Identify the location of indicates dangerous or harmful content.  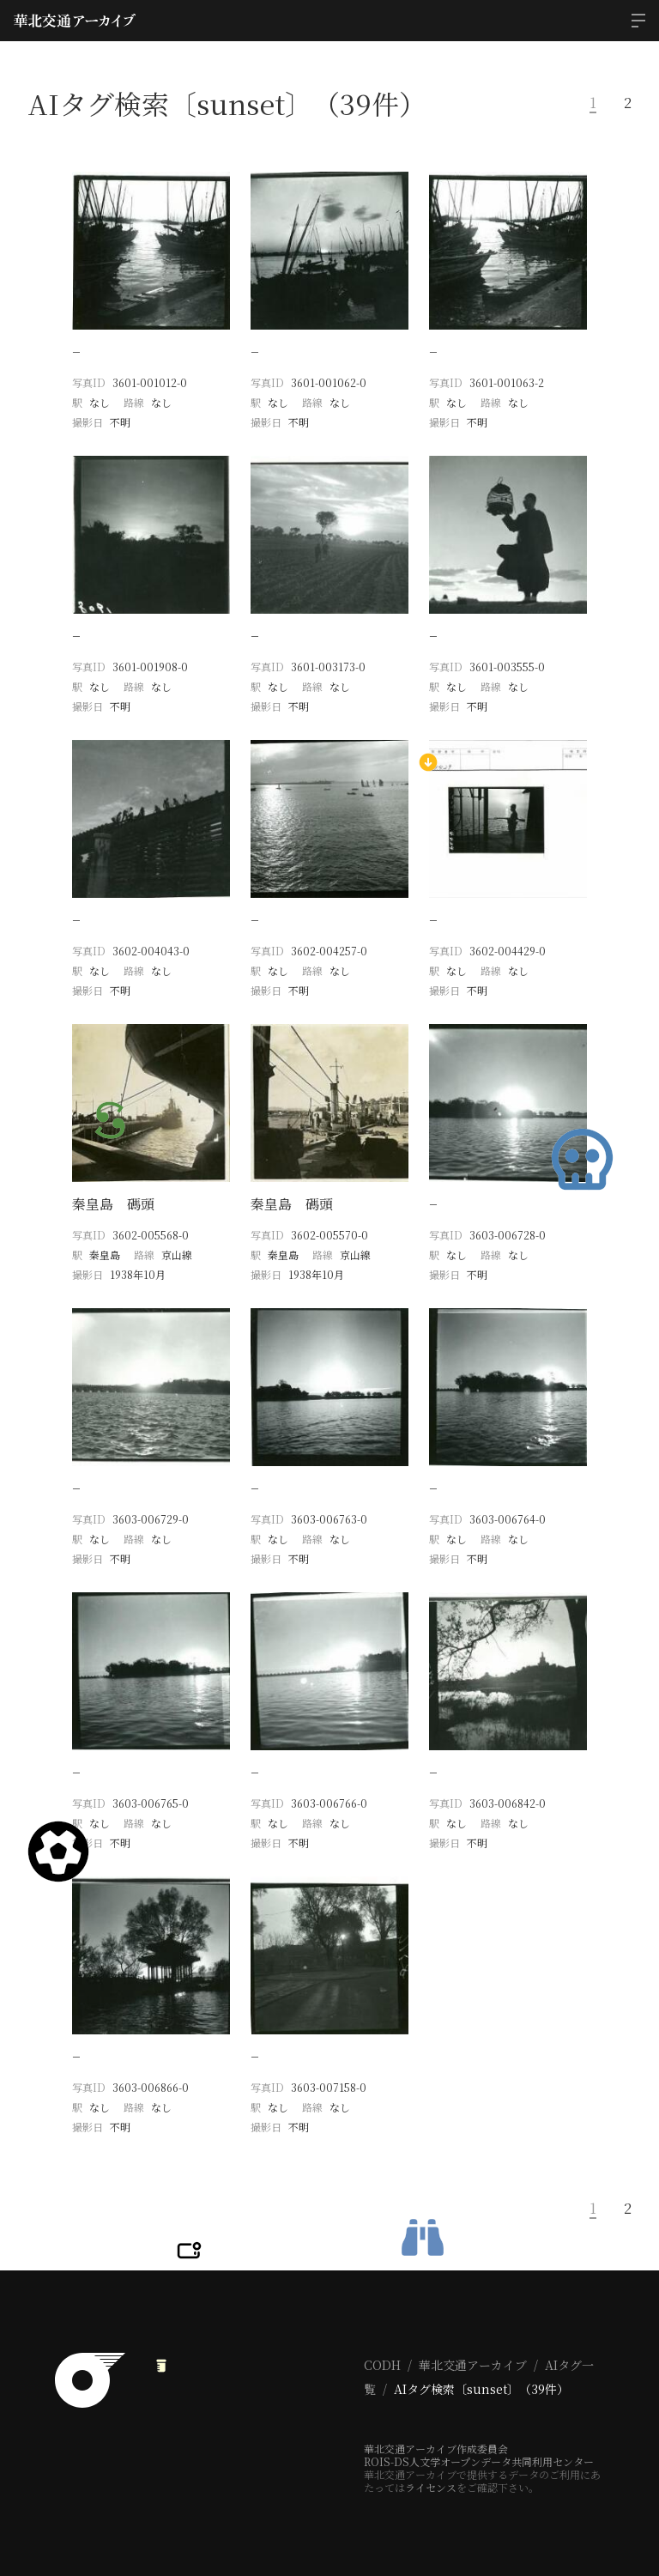
(582, 1159).